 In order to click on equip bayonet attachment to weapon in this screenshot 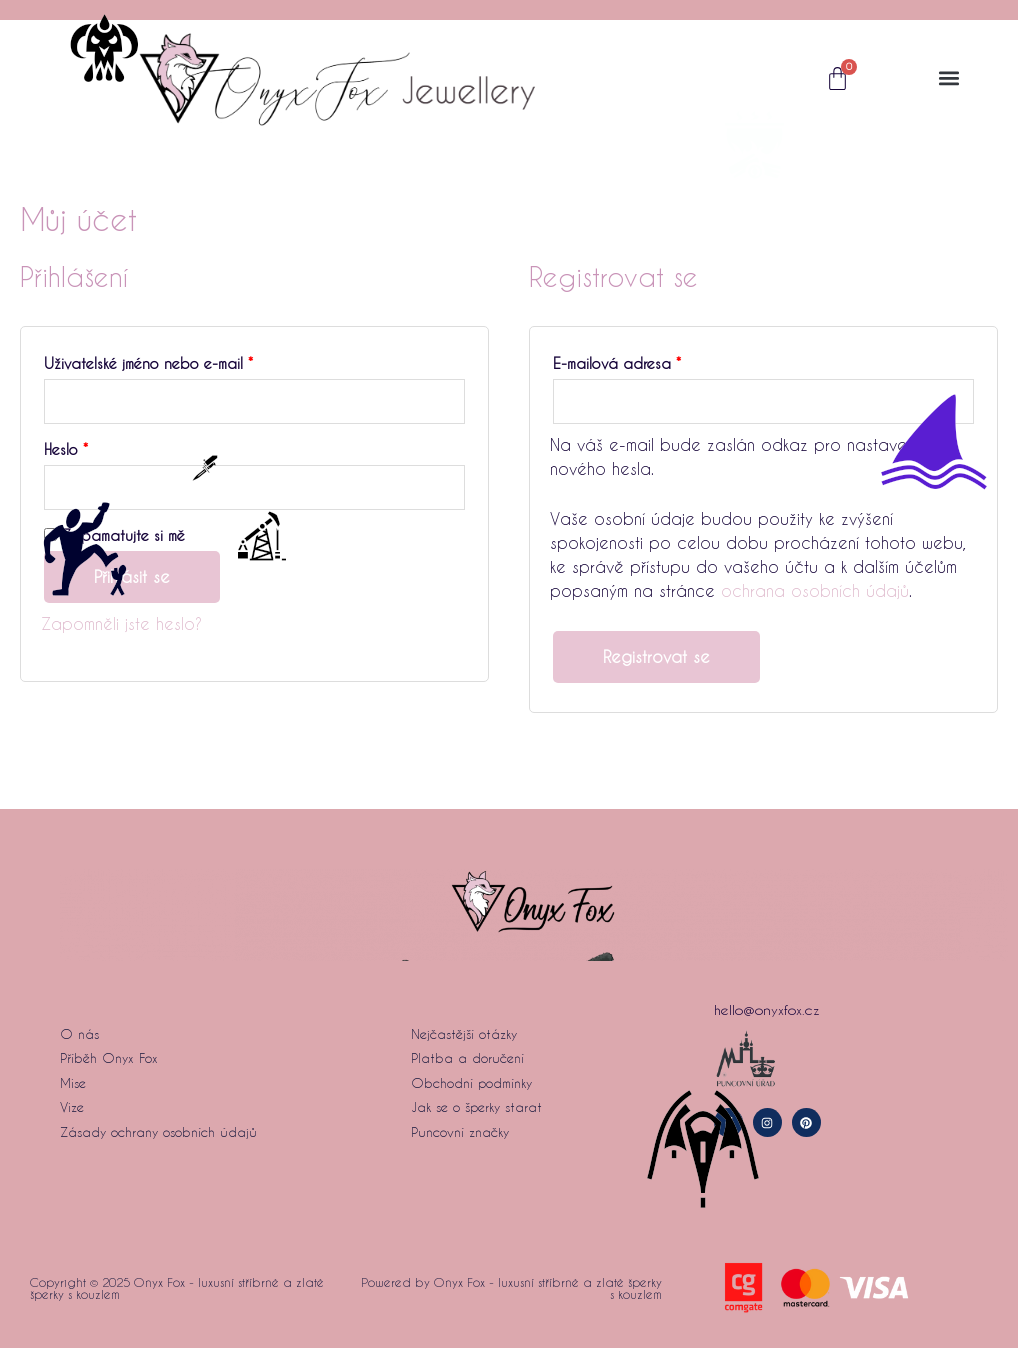, I will do `click(205, 468)`.